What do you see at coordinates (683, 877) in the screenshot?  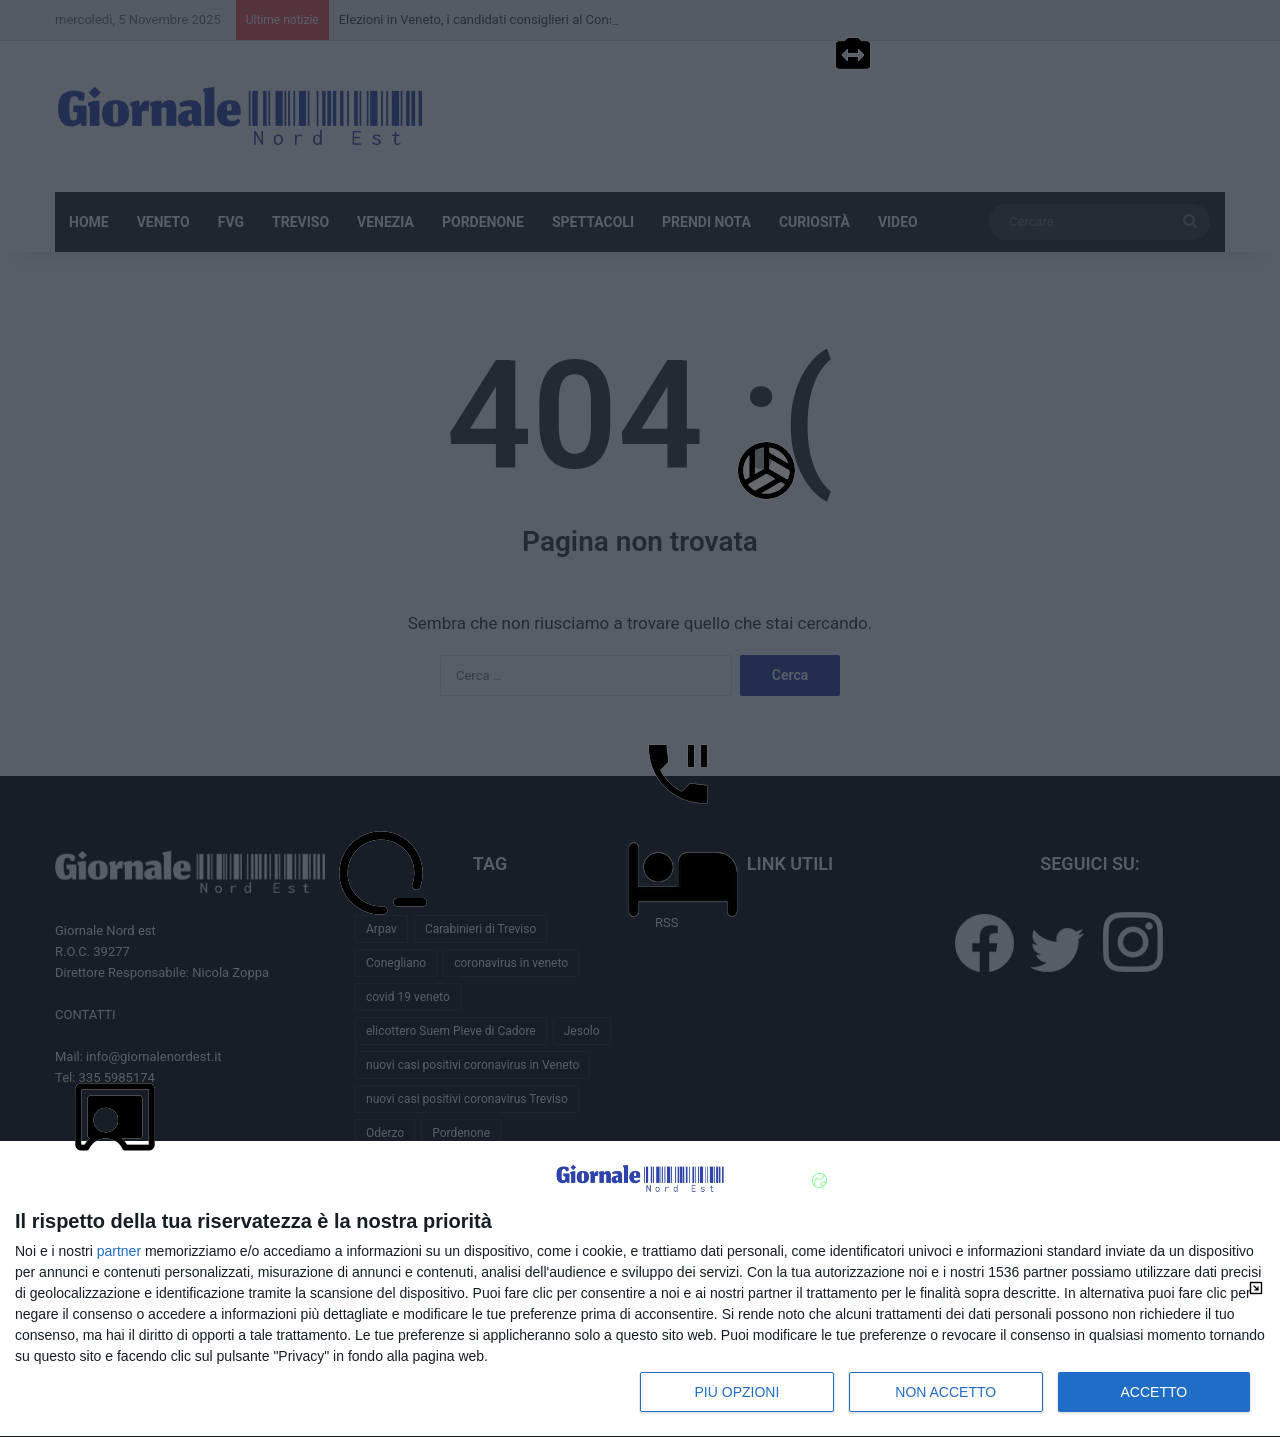 I see `find nearby hotels or accommodations` at bounding box center [683, 877].